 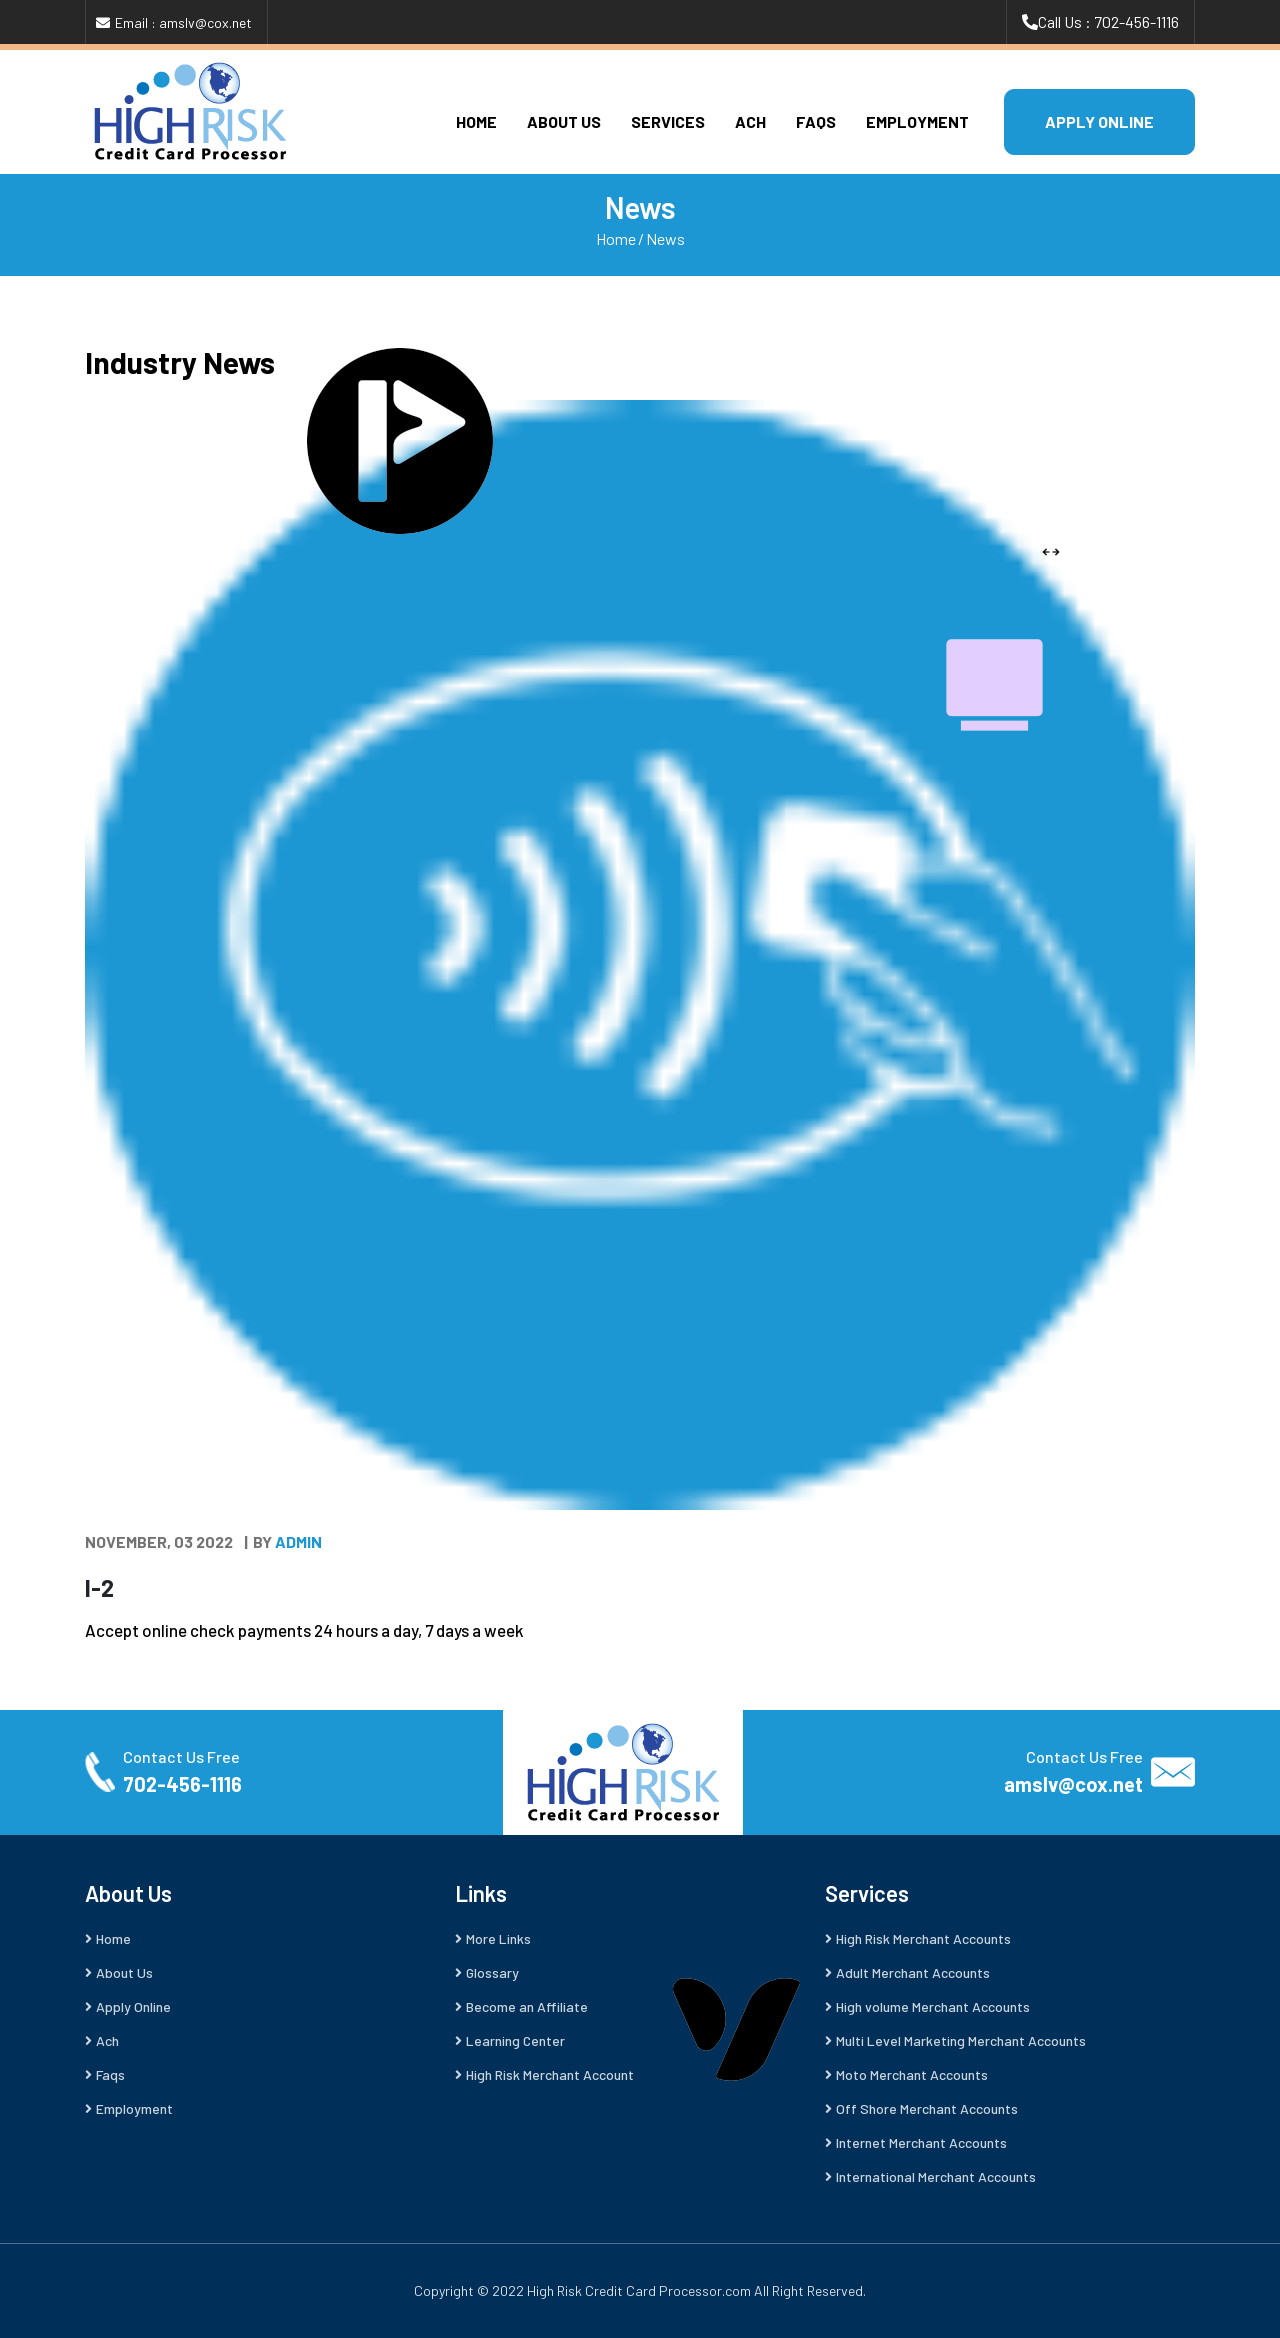 What do you see at coordinates (400, 441) in the screenshot?
I see `open picarto.tv streaming platform` at bounding box center [400, 441].